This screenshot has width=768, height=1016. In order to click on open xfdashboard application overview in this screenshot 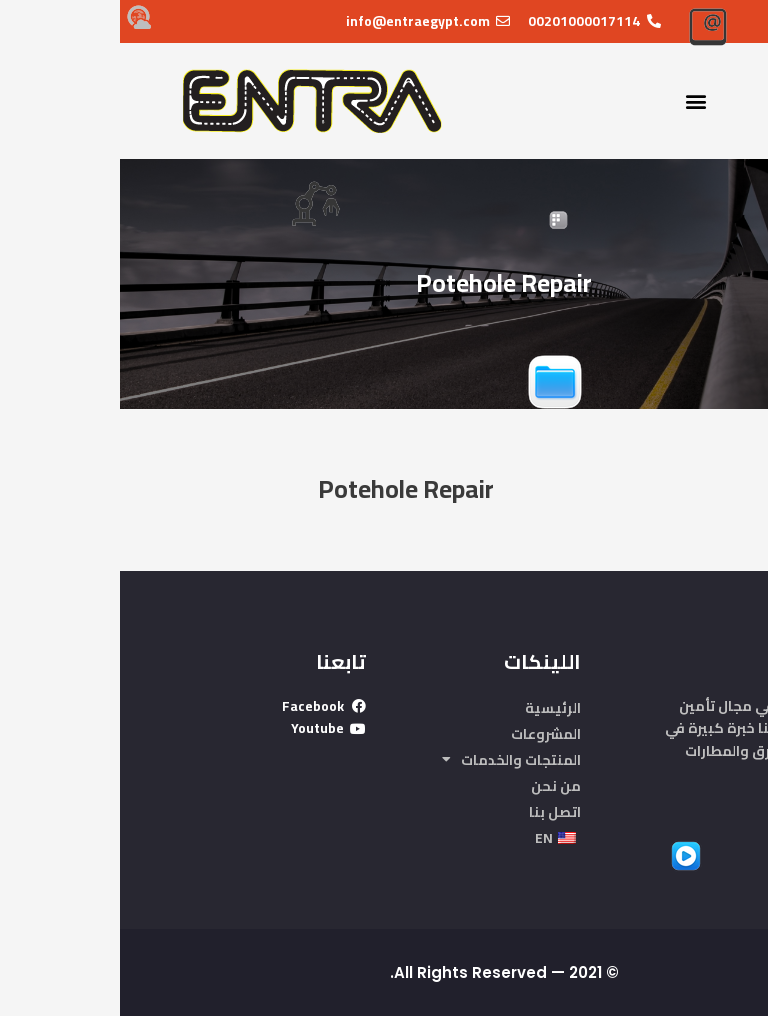, I will do `click(558, 220)`.